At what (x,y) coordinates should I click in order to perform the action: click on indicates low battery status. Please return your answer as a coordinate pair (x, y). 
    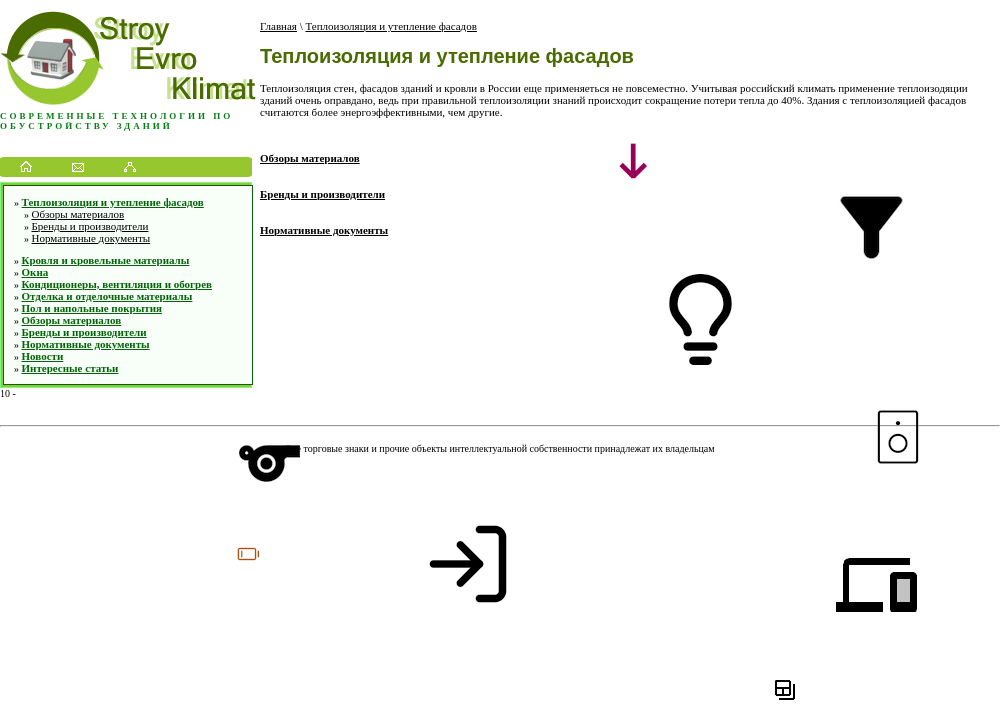
    Looking at the image, I should click on (248, 554).